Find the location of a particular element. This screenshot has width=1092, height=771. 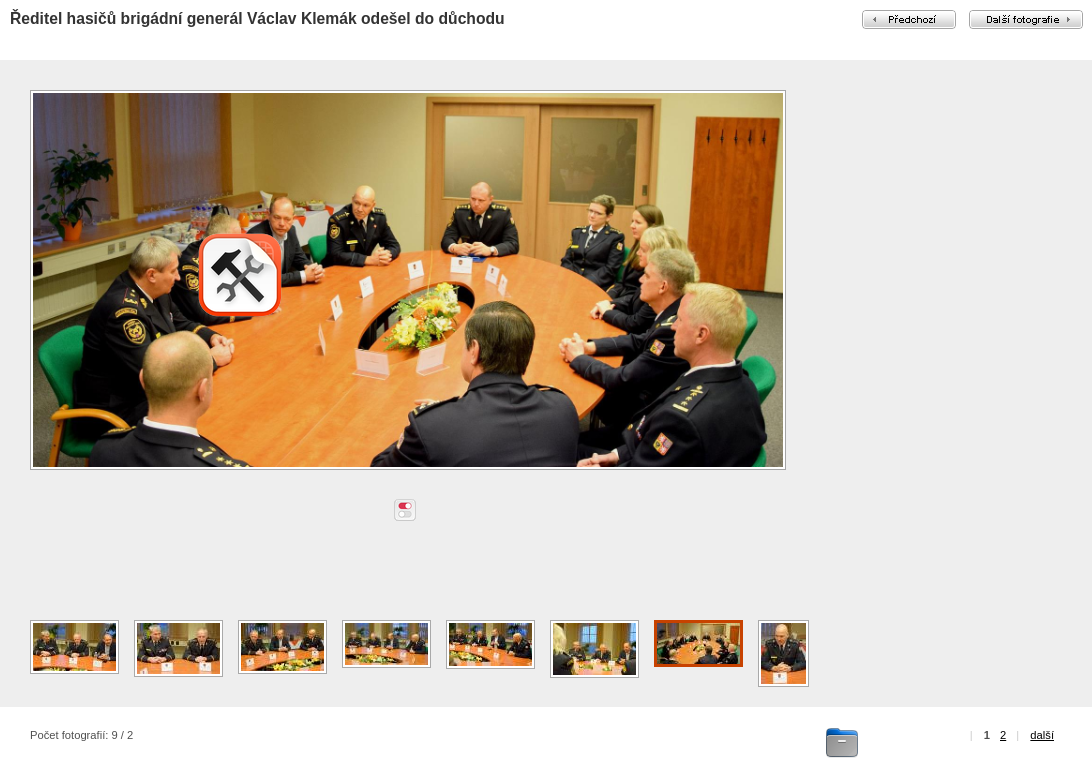

open pdf mix tool app is located at coordinates (240, 275).